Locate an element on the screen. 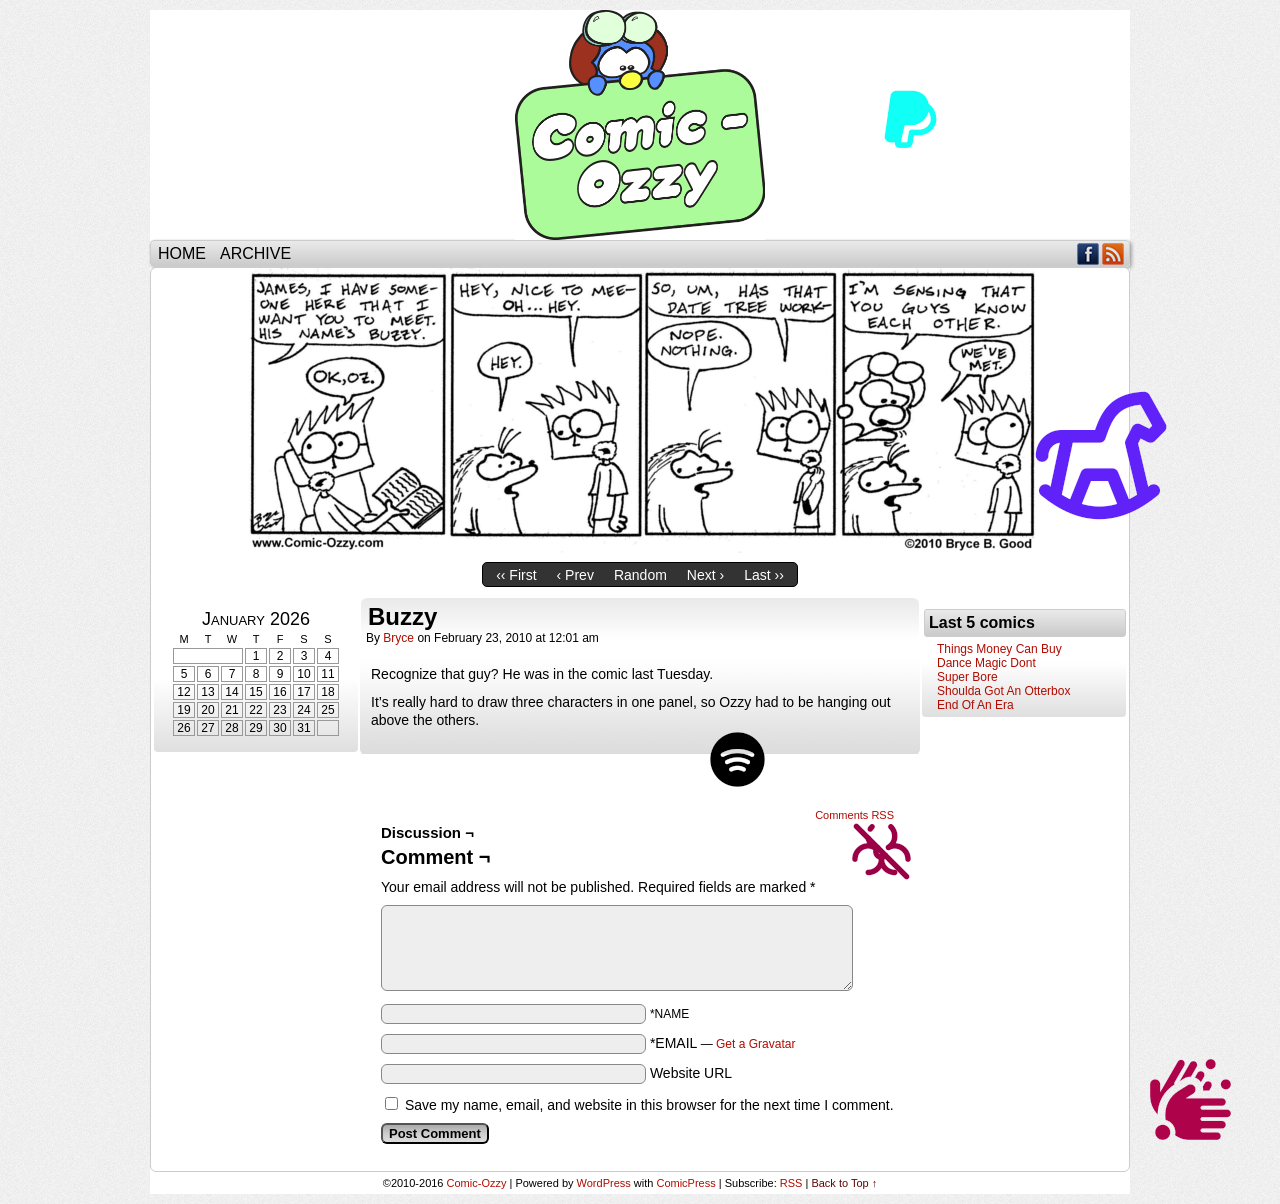 This screenshot has height=1204, width=1280. open Spotify app is located at coordinates (737, 759).